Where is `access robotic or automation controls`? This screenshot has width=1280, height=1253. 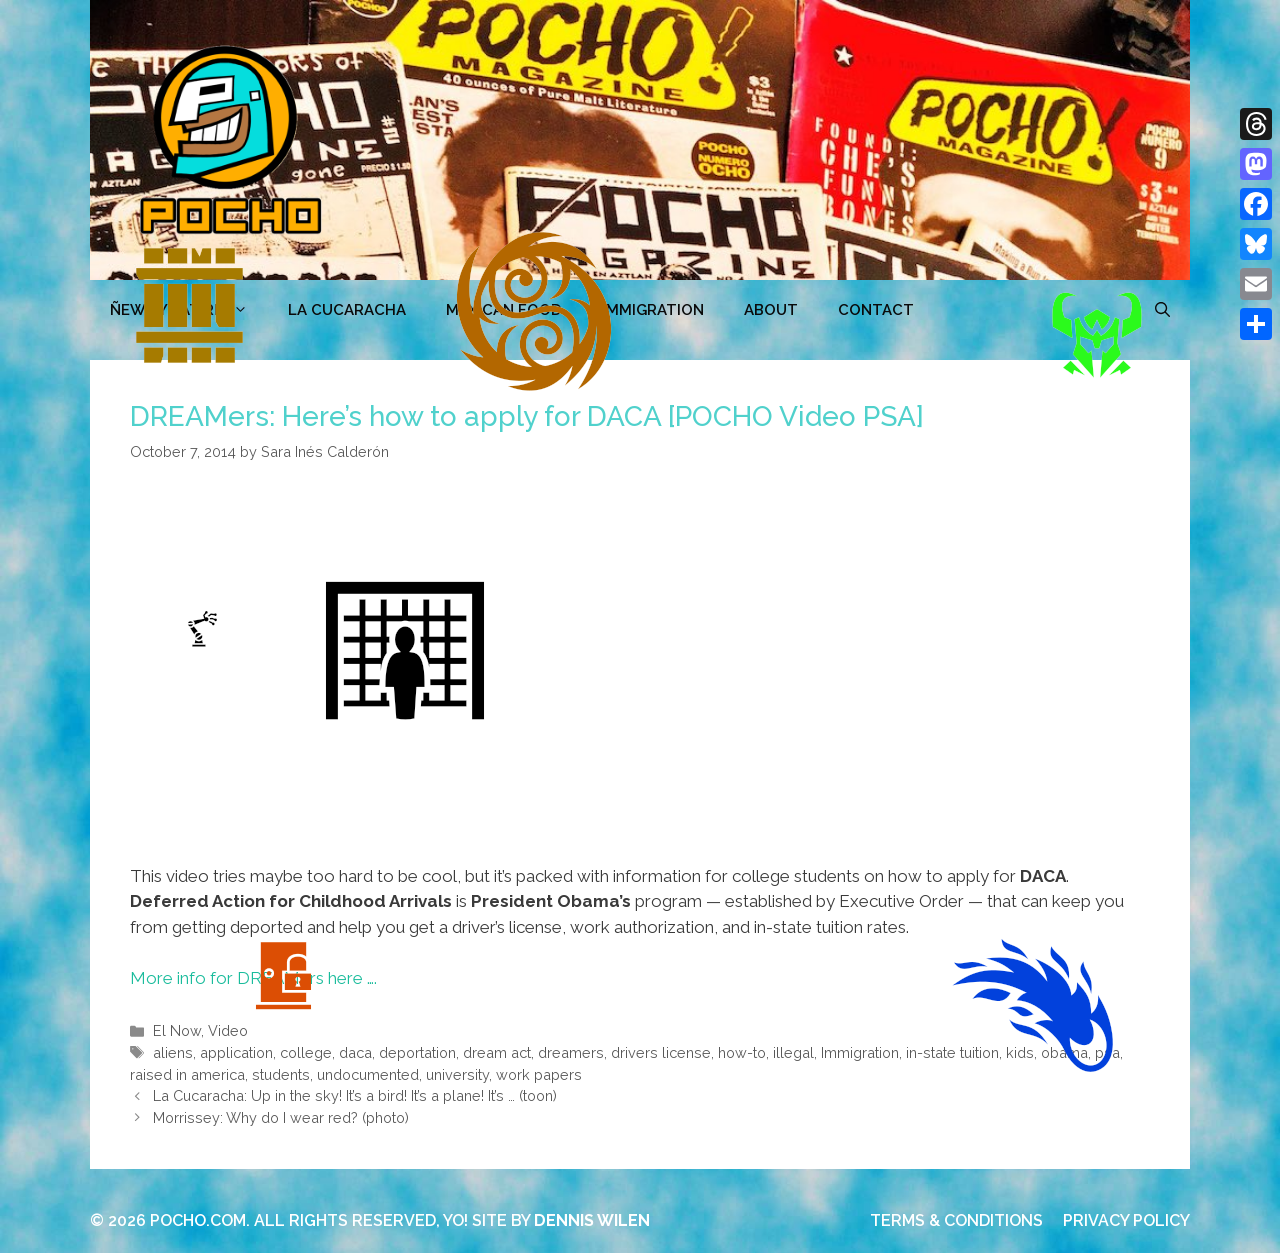 access robotic or automation controls is located at coordinates (201, 628).